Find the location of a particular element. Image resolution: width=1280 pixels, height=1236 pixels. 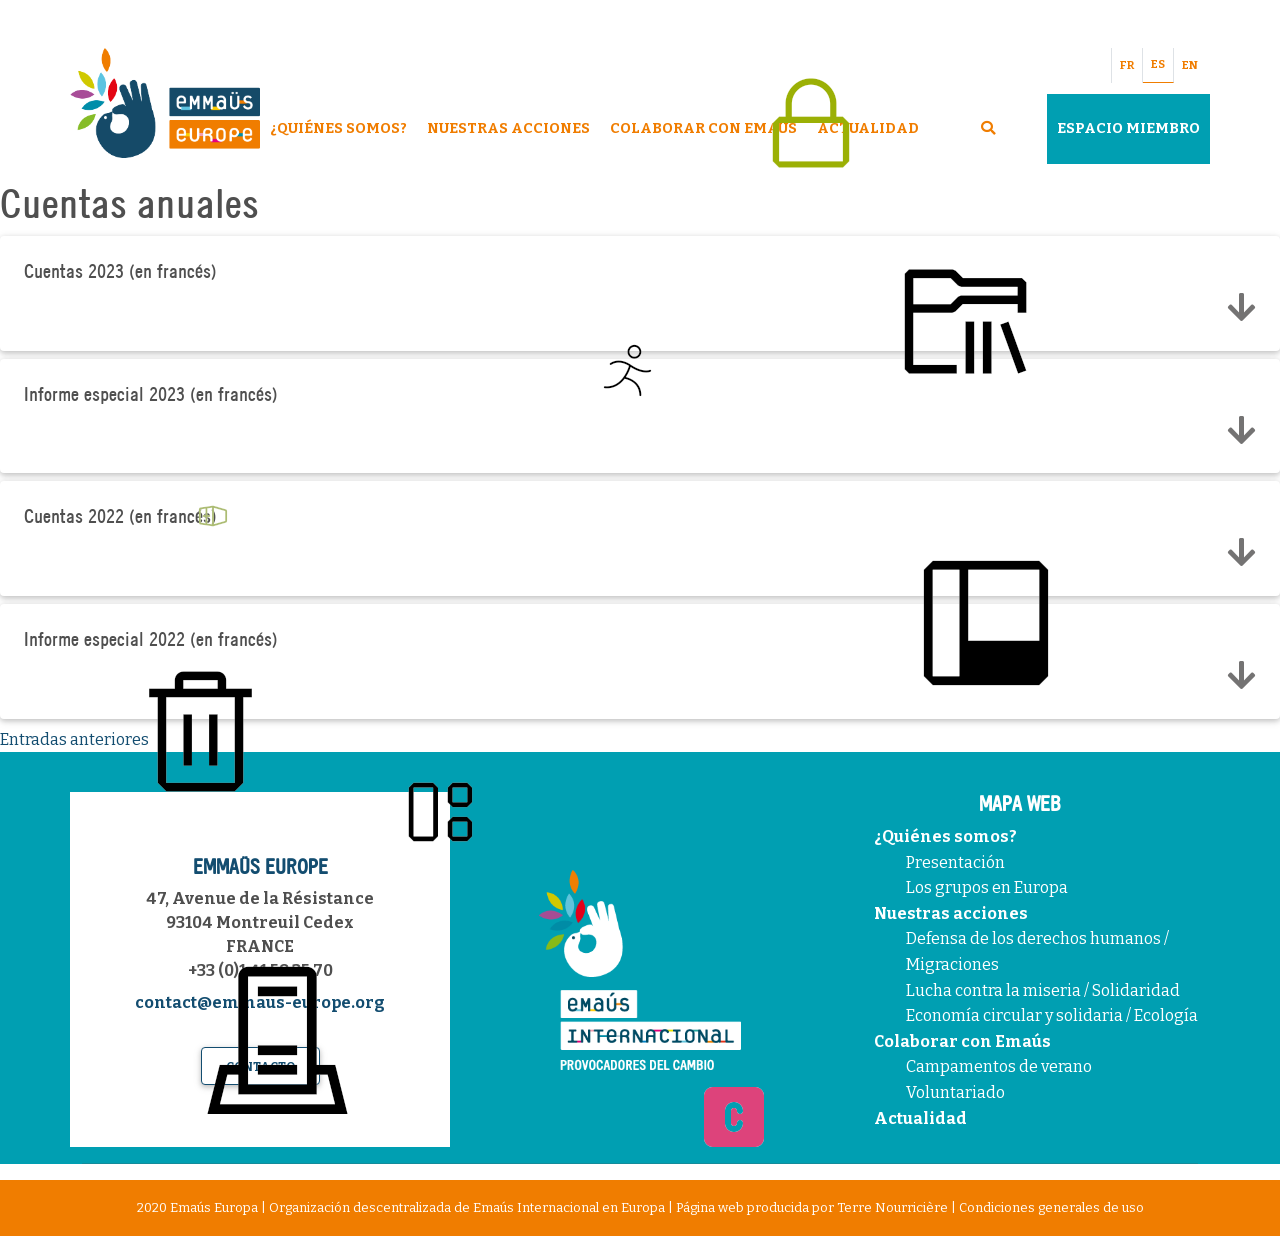

toggle editor layout view is located at coordinates (438, 812).